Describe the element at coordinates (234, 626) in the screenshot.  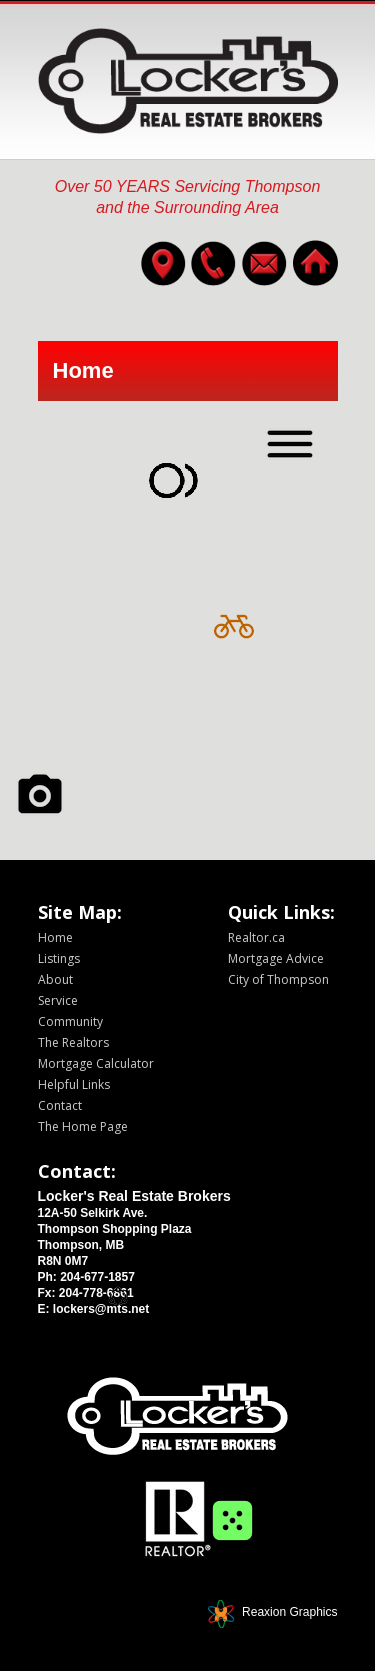
I see `select bicycle as transportation mode` at that location.